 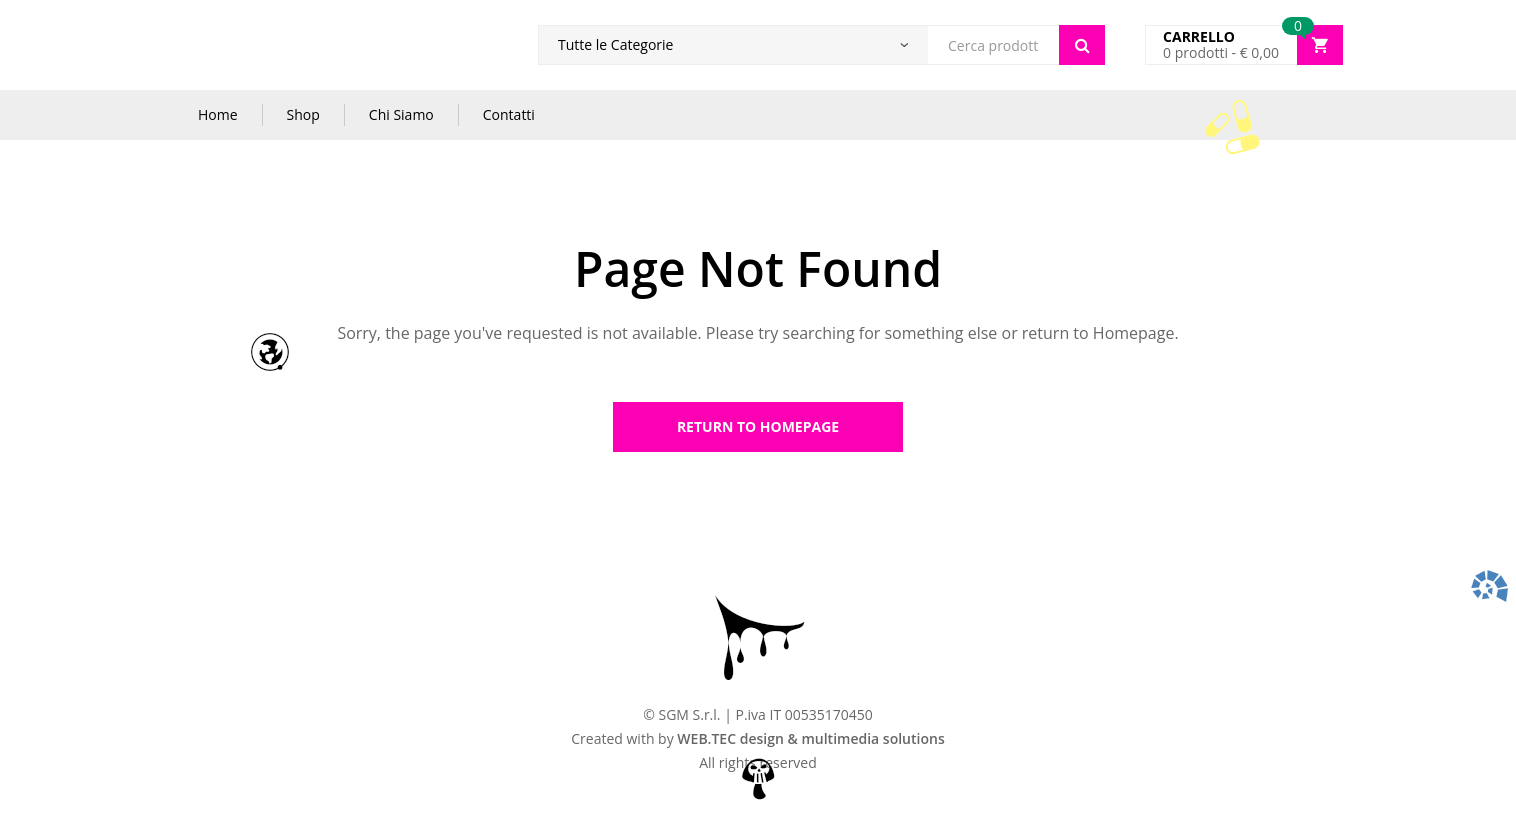 I want to click on indicates bleeding or wound status effect in a game, so click(x=760, y=636).